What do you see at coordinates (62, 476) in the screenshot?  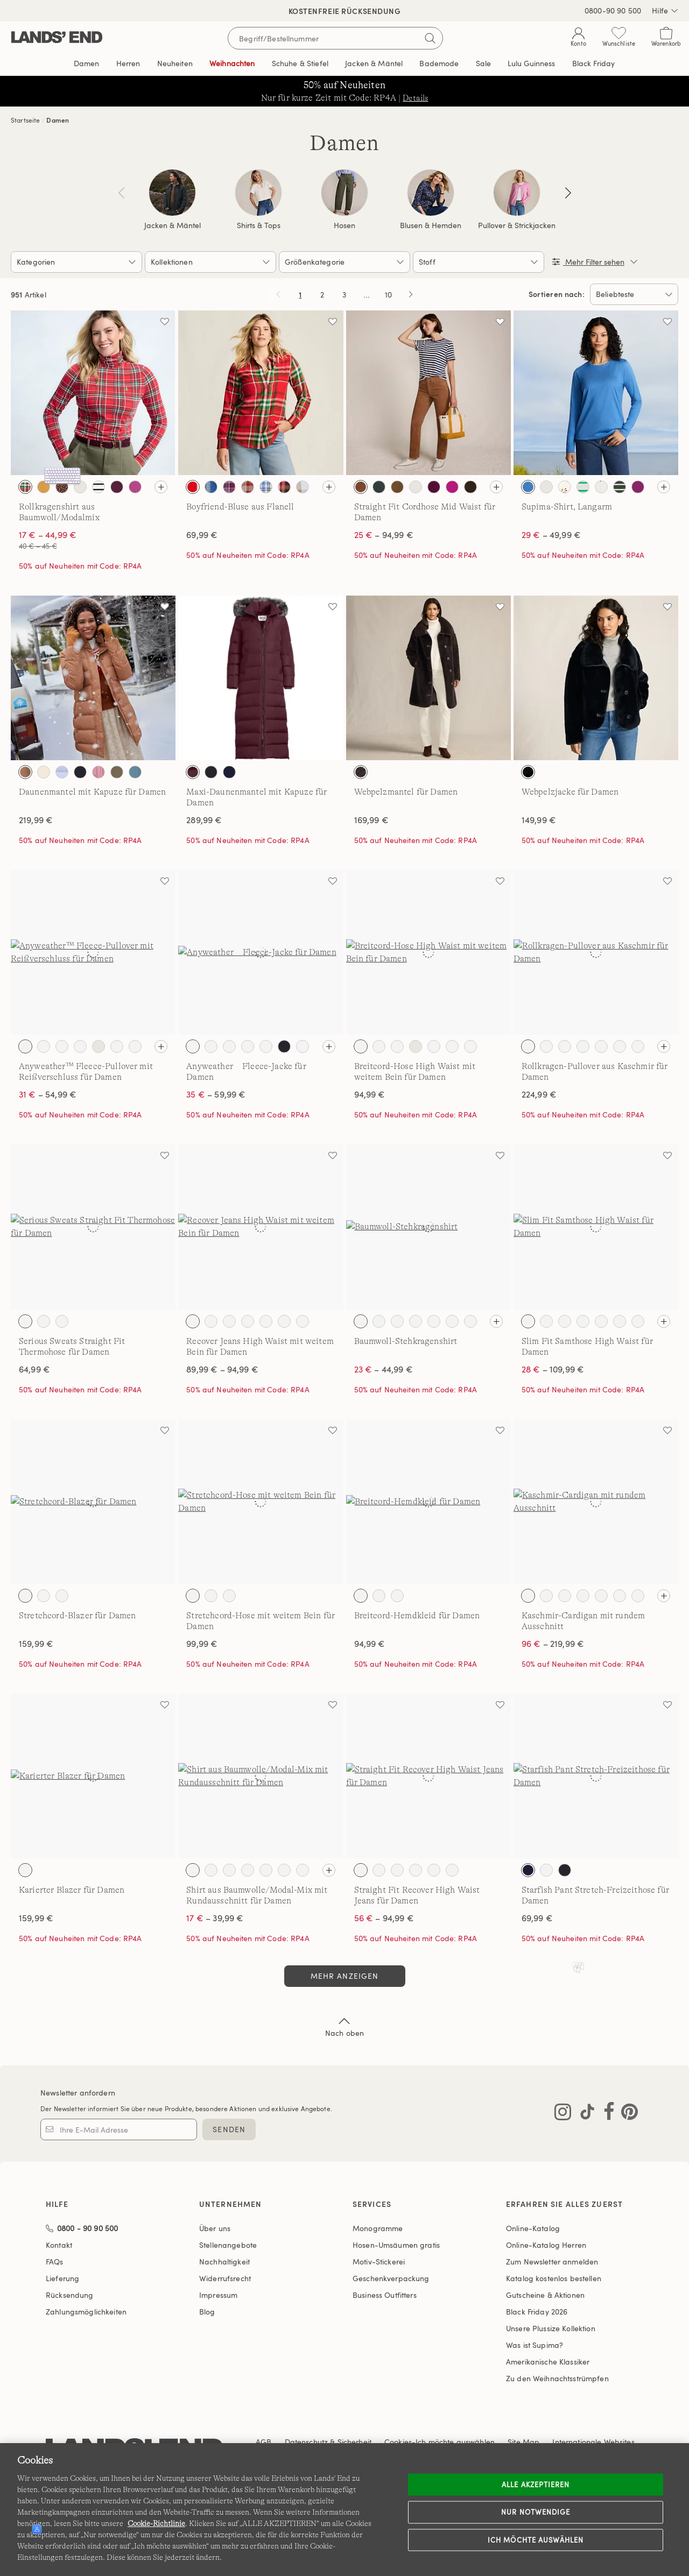 I see `indicates keyboard connected or active` at bounding box center [62, 476].